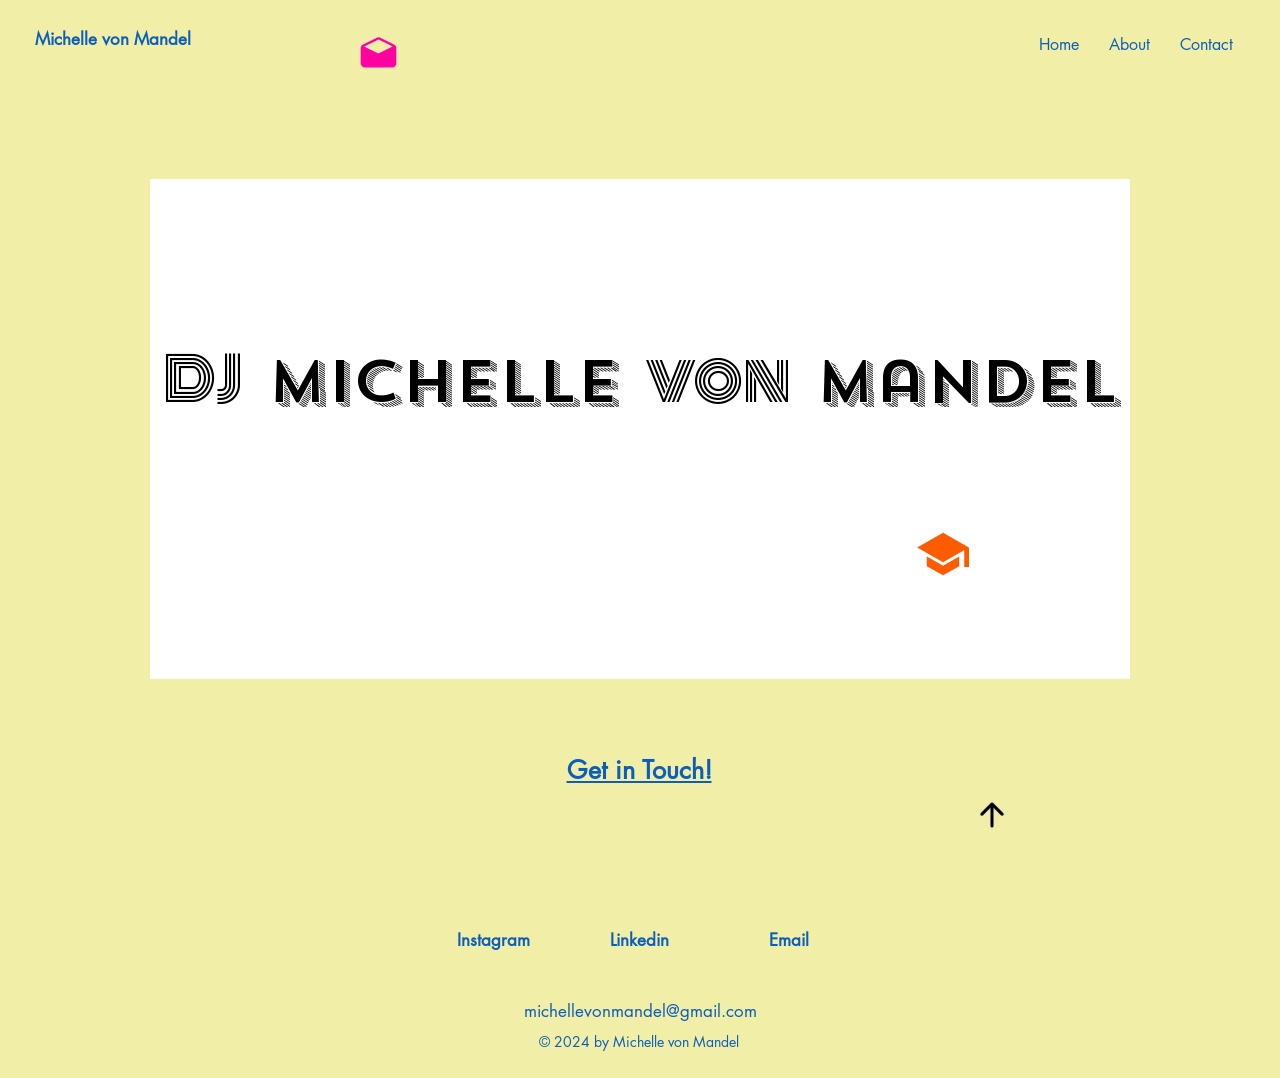  Describe the element at coordinates (943, 554) in the screenshot. I see `access education or school-related features` at that location.